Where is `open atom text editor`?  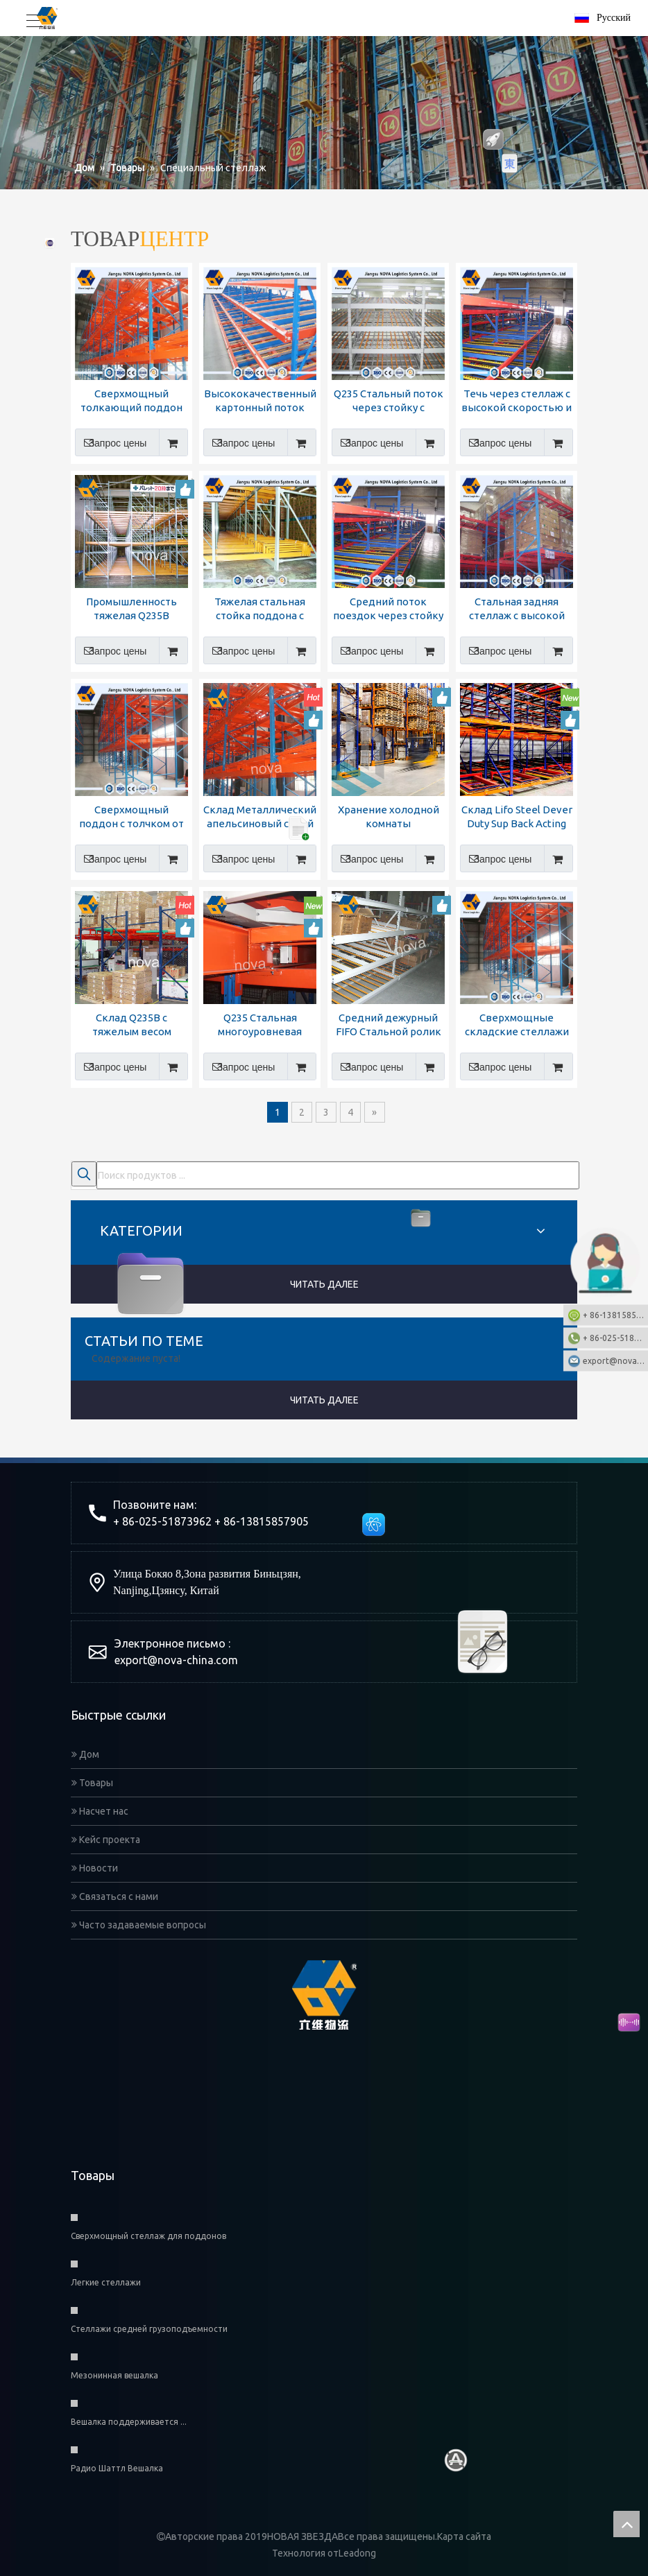
open atom text editor is located at coordinates (373, 1524).